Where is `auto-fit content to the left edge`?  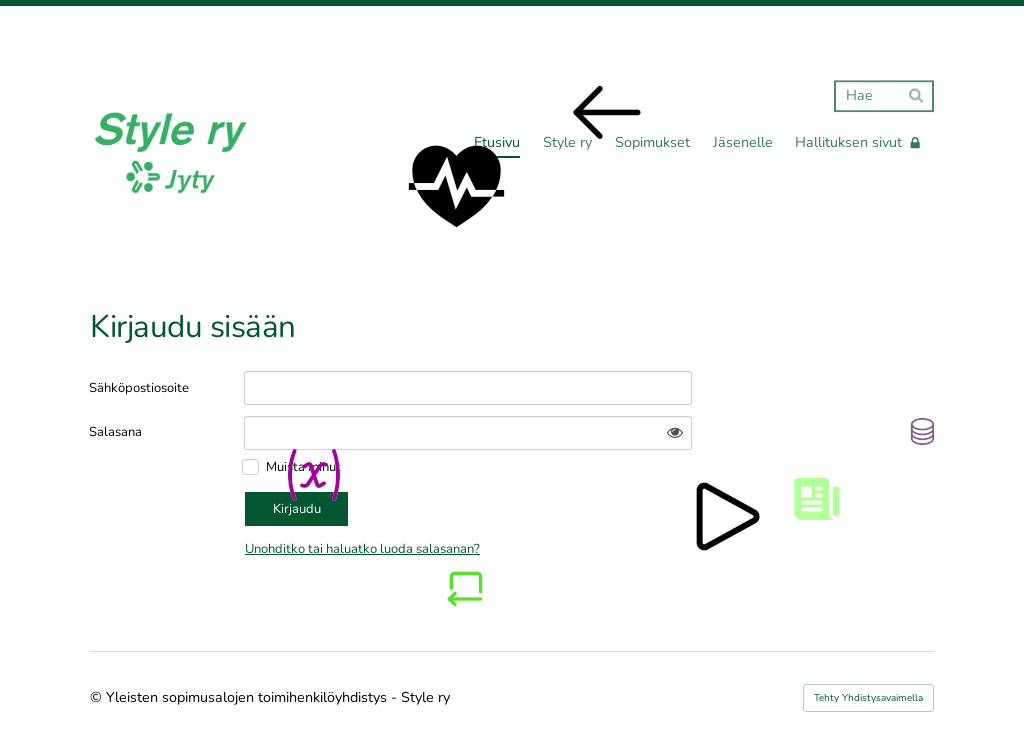 auto-fit content to the left edge is located at coordinates (466, 588).